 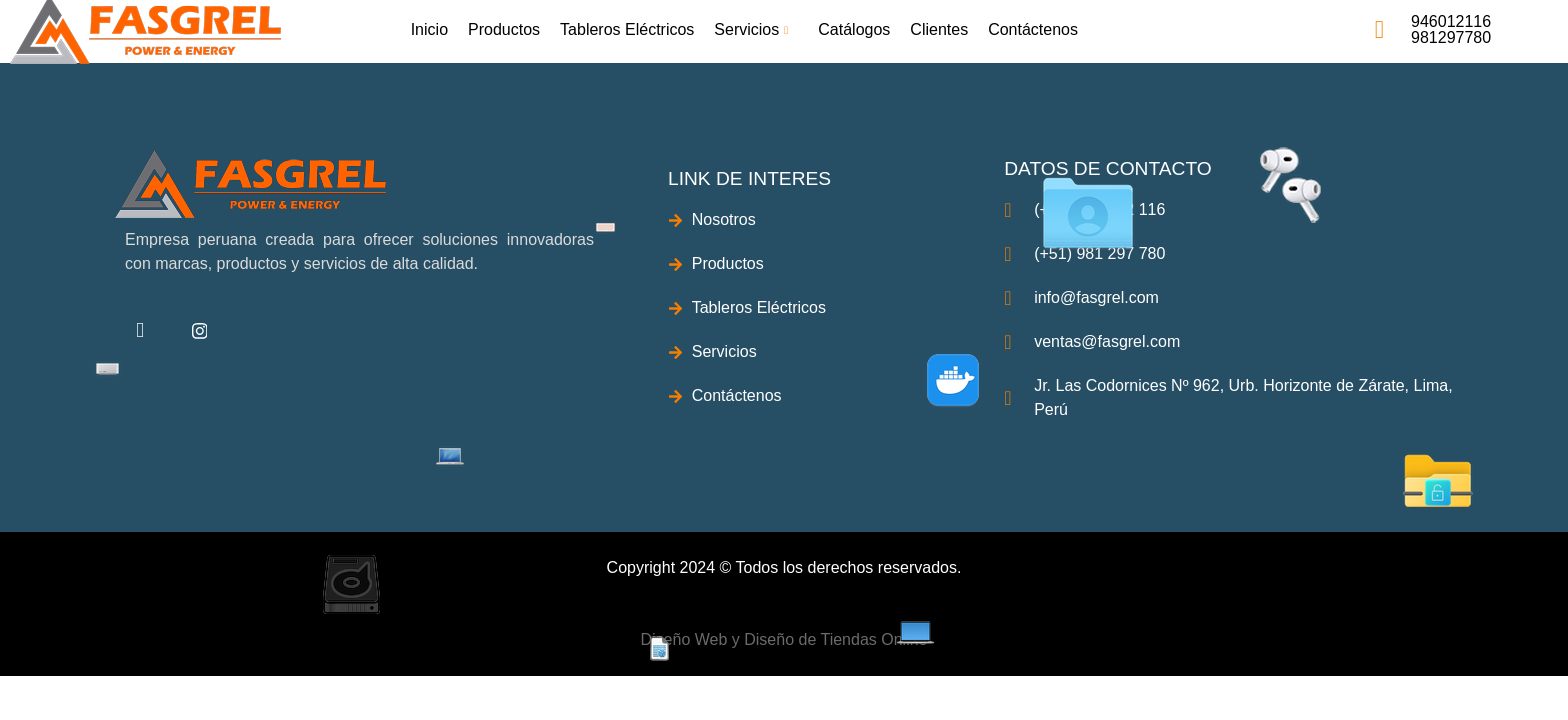 I want to click on a web document or HTML file created in LibreOffice, so click(x=659, y=648).